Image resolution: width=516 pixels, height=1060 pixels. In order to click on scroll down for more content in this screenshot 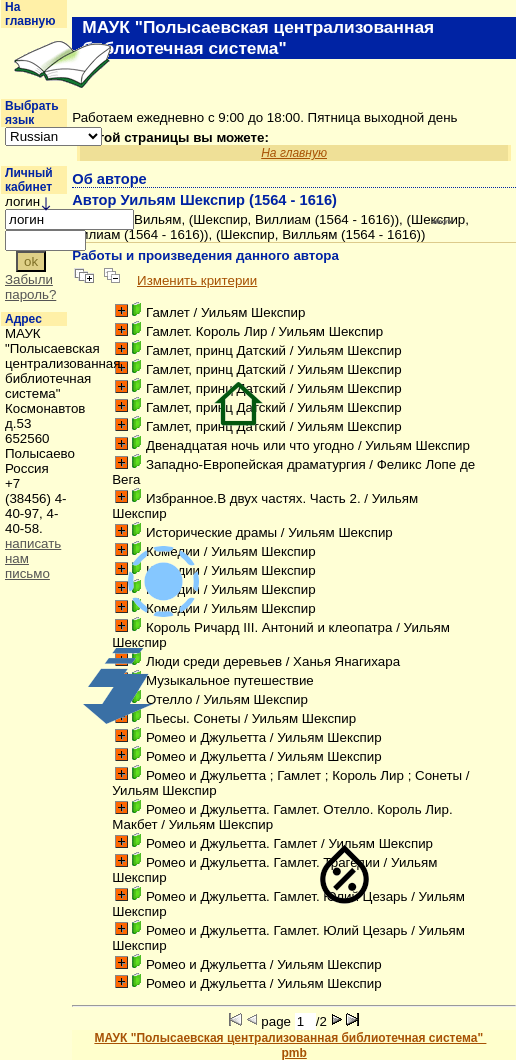, I will do `click(46, 204)`.